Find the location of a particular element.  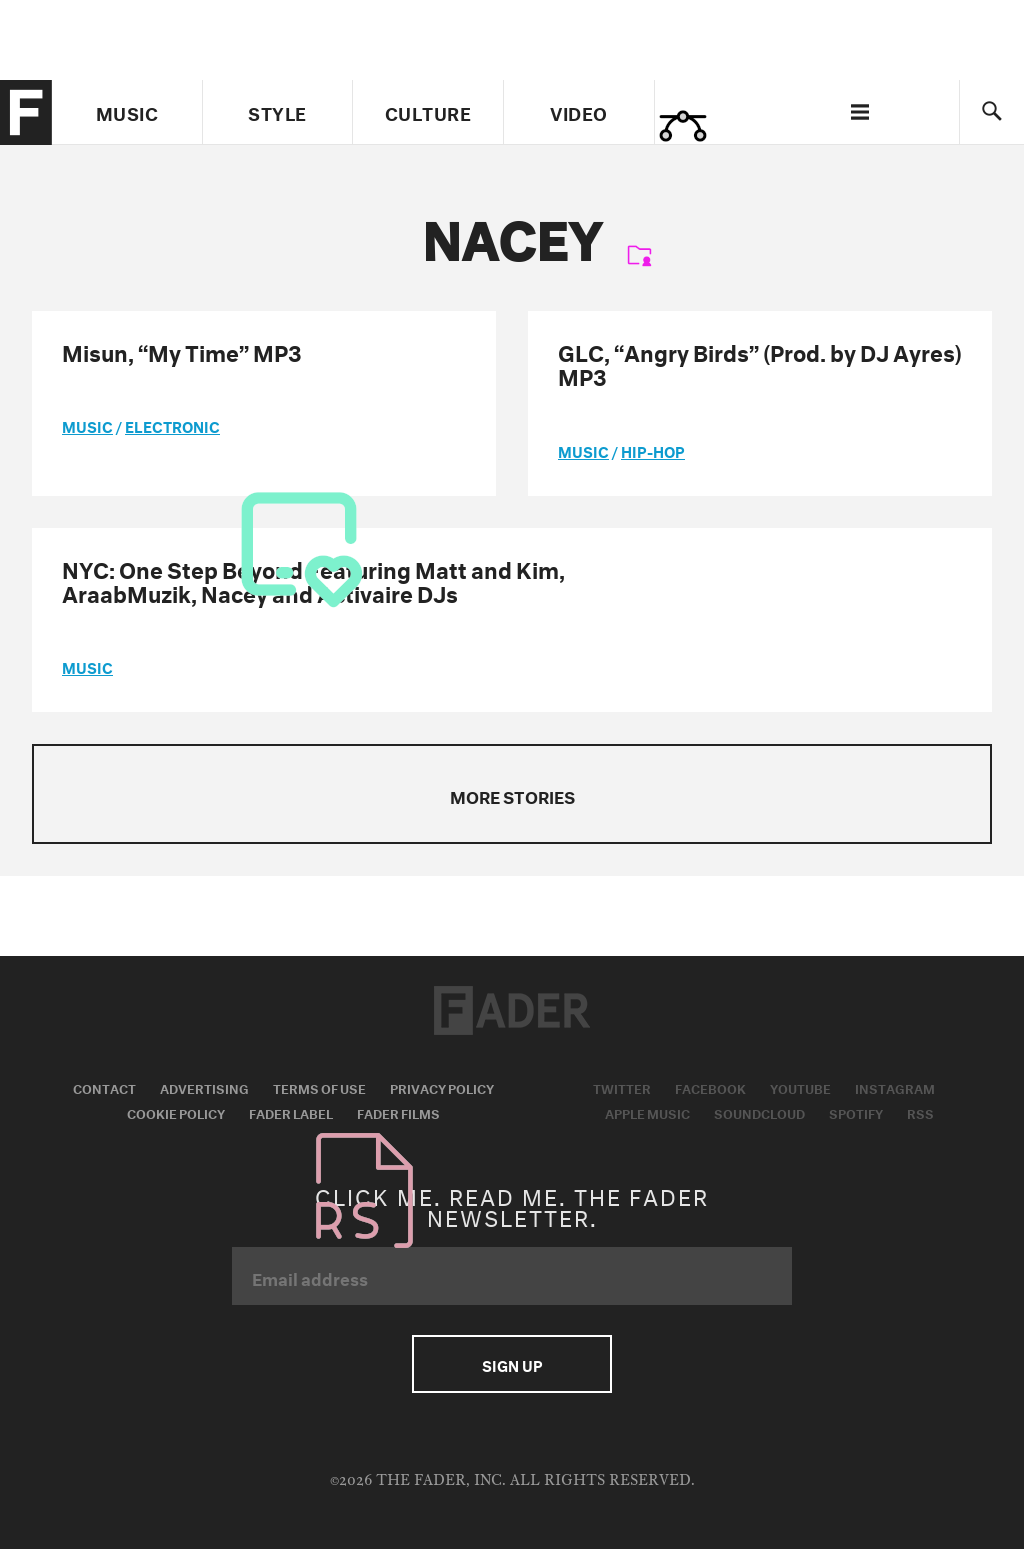

edit vector path curves is located at coordinates (683, 126).